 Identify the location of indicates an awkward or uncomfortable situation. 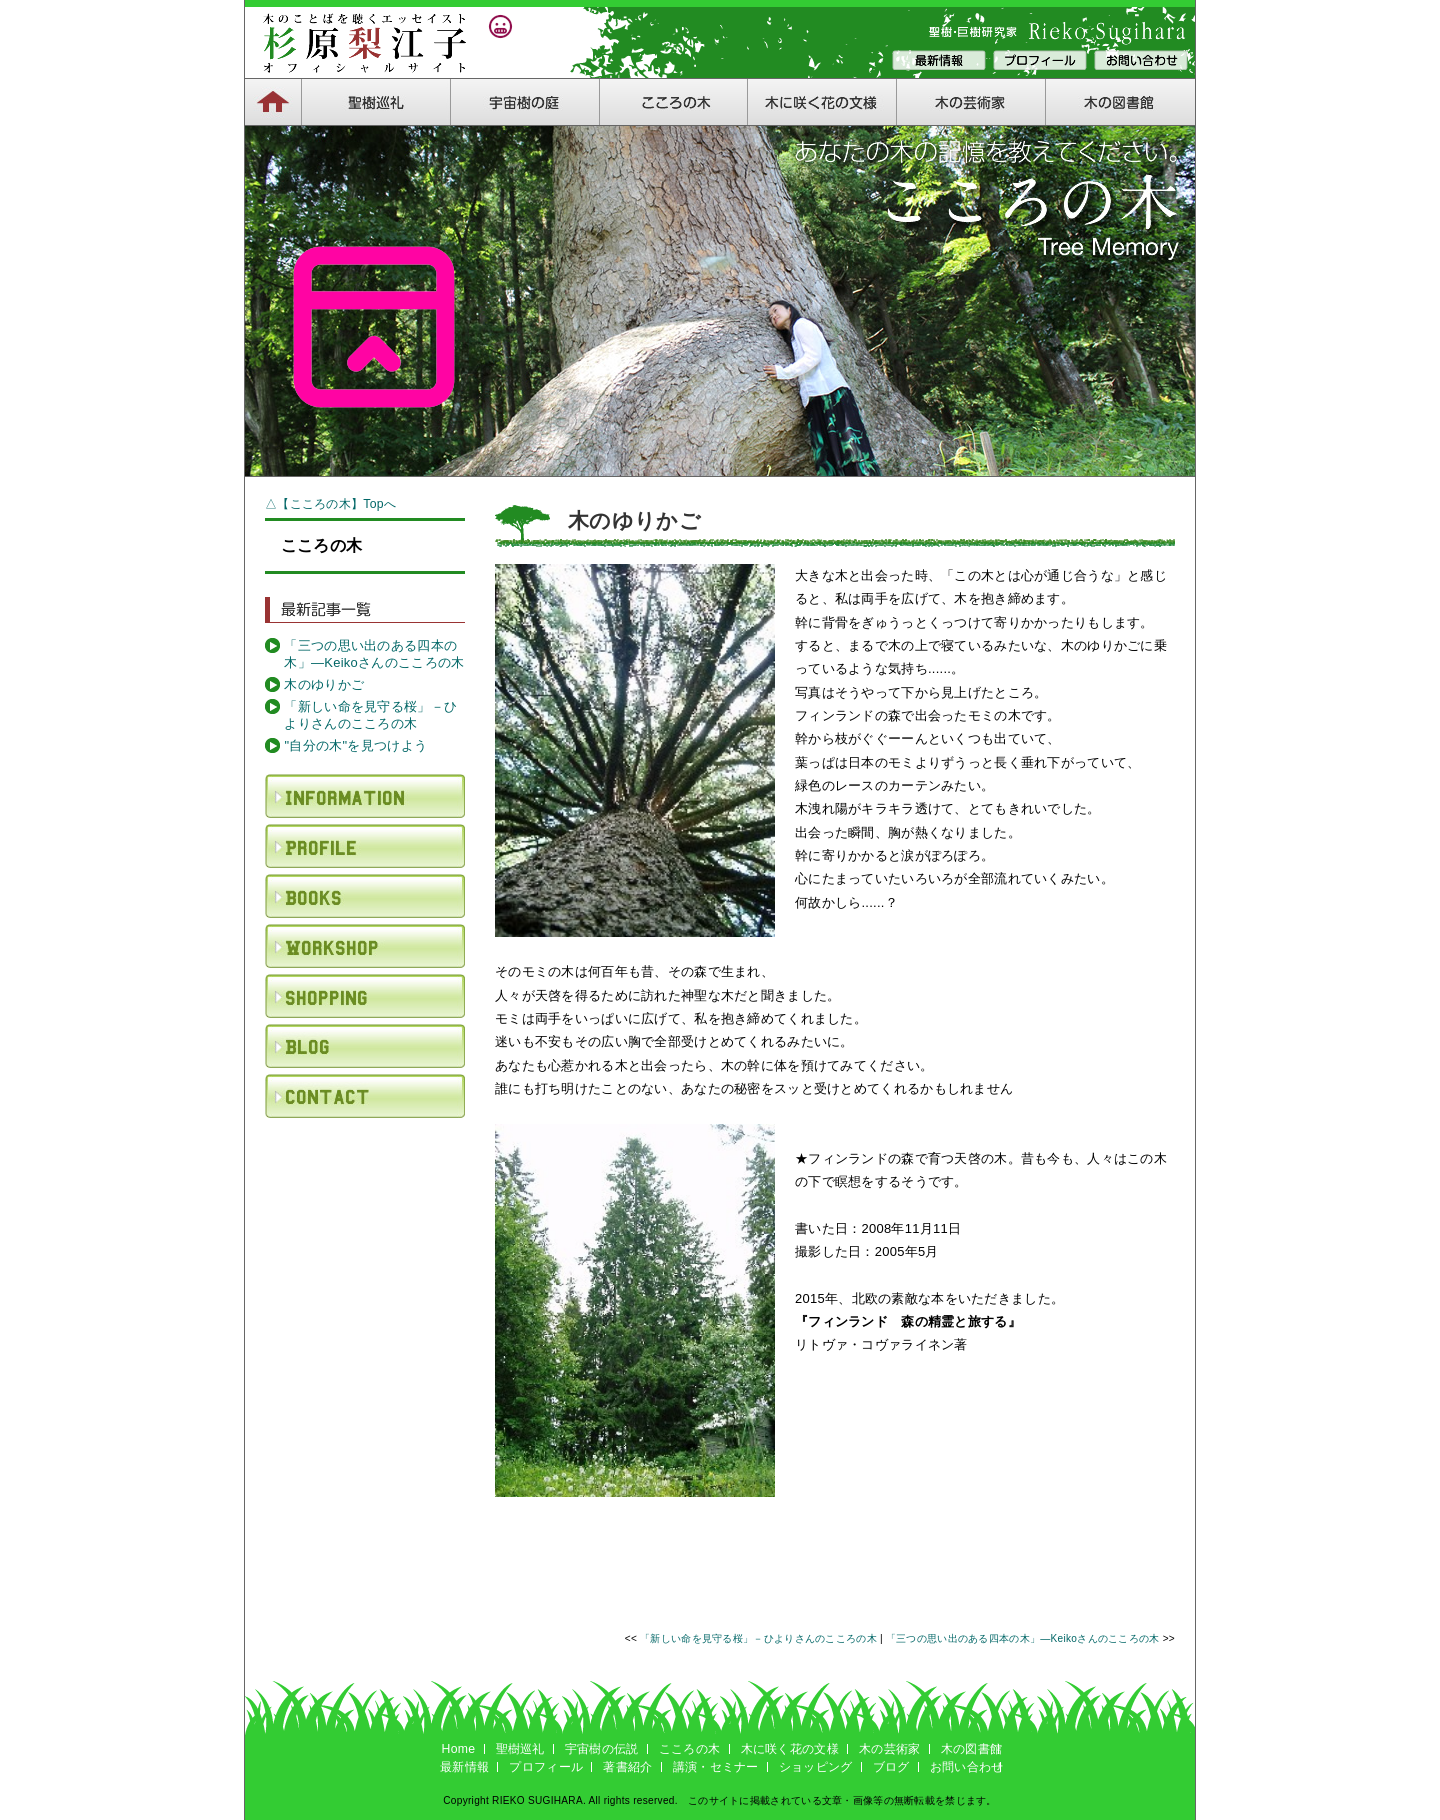
(500, 26).